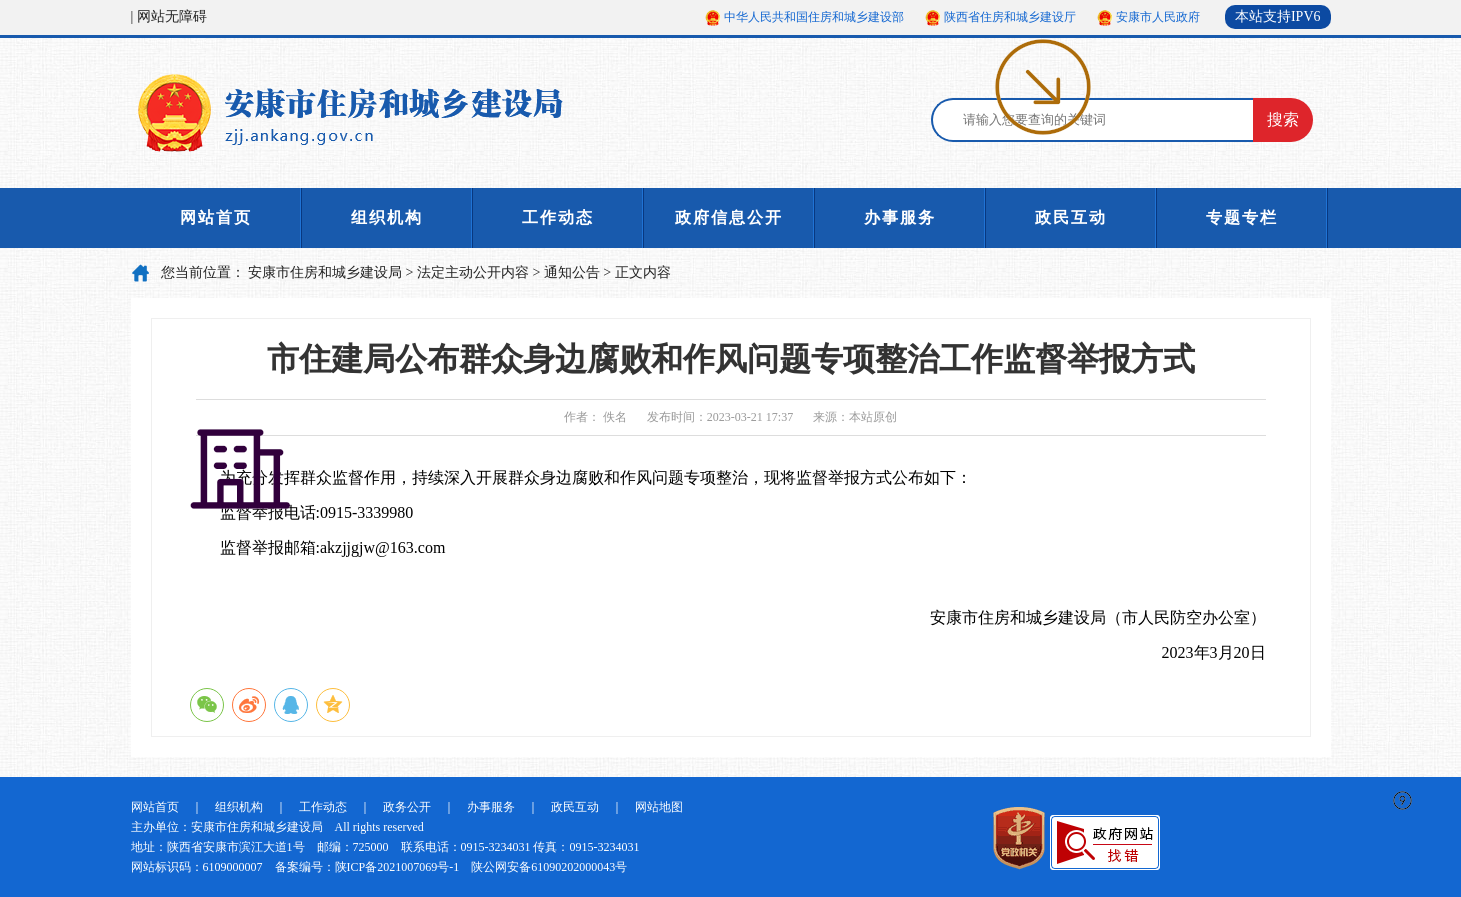  Describe the element at coordinates (1402, 800) in the screenshot. I see `indicates nine items or notifications` at that location.